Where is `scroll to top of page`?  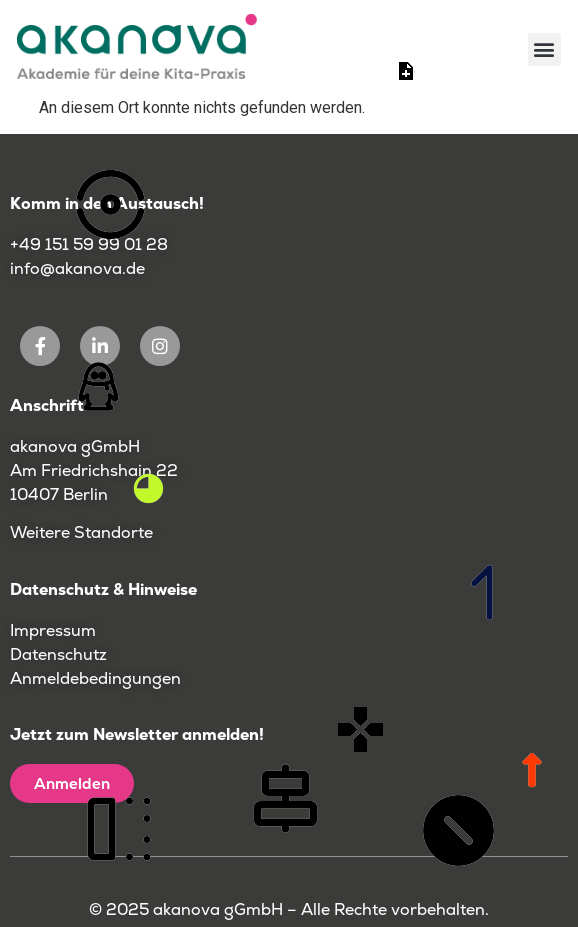
scroll to top of page is located at coordinates (532, 770).